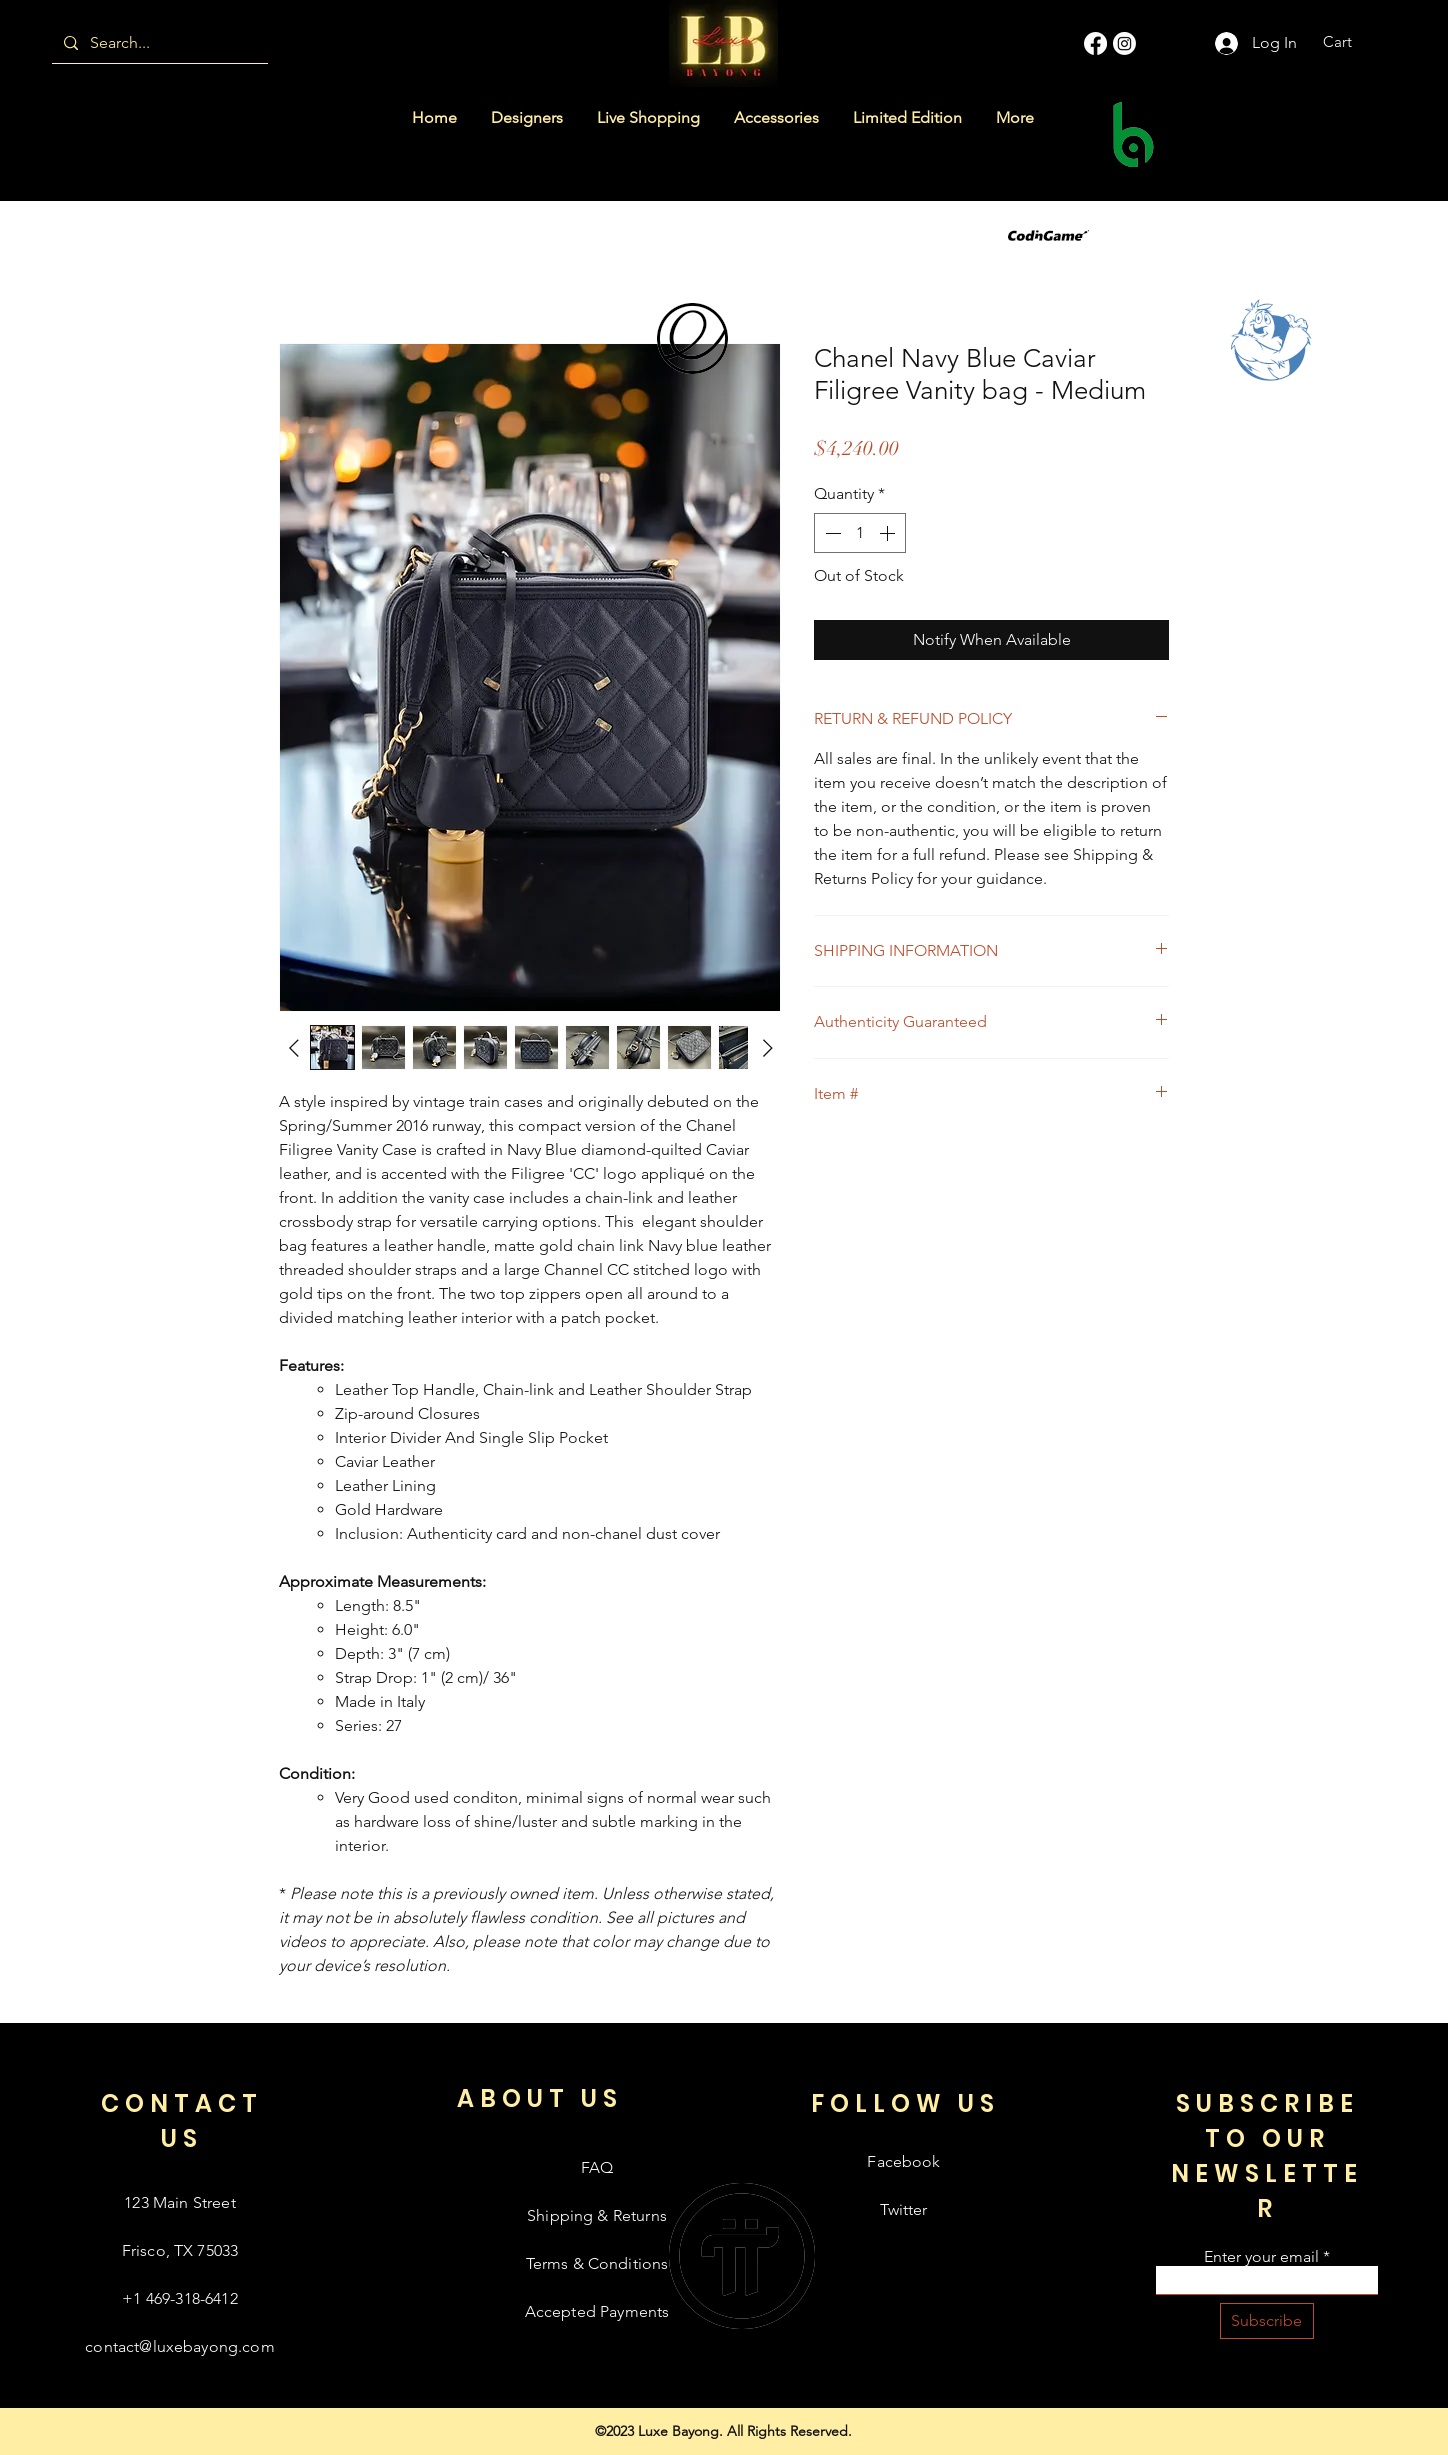  I want to click on the red yeti brand logo, so click(1271, 340).